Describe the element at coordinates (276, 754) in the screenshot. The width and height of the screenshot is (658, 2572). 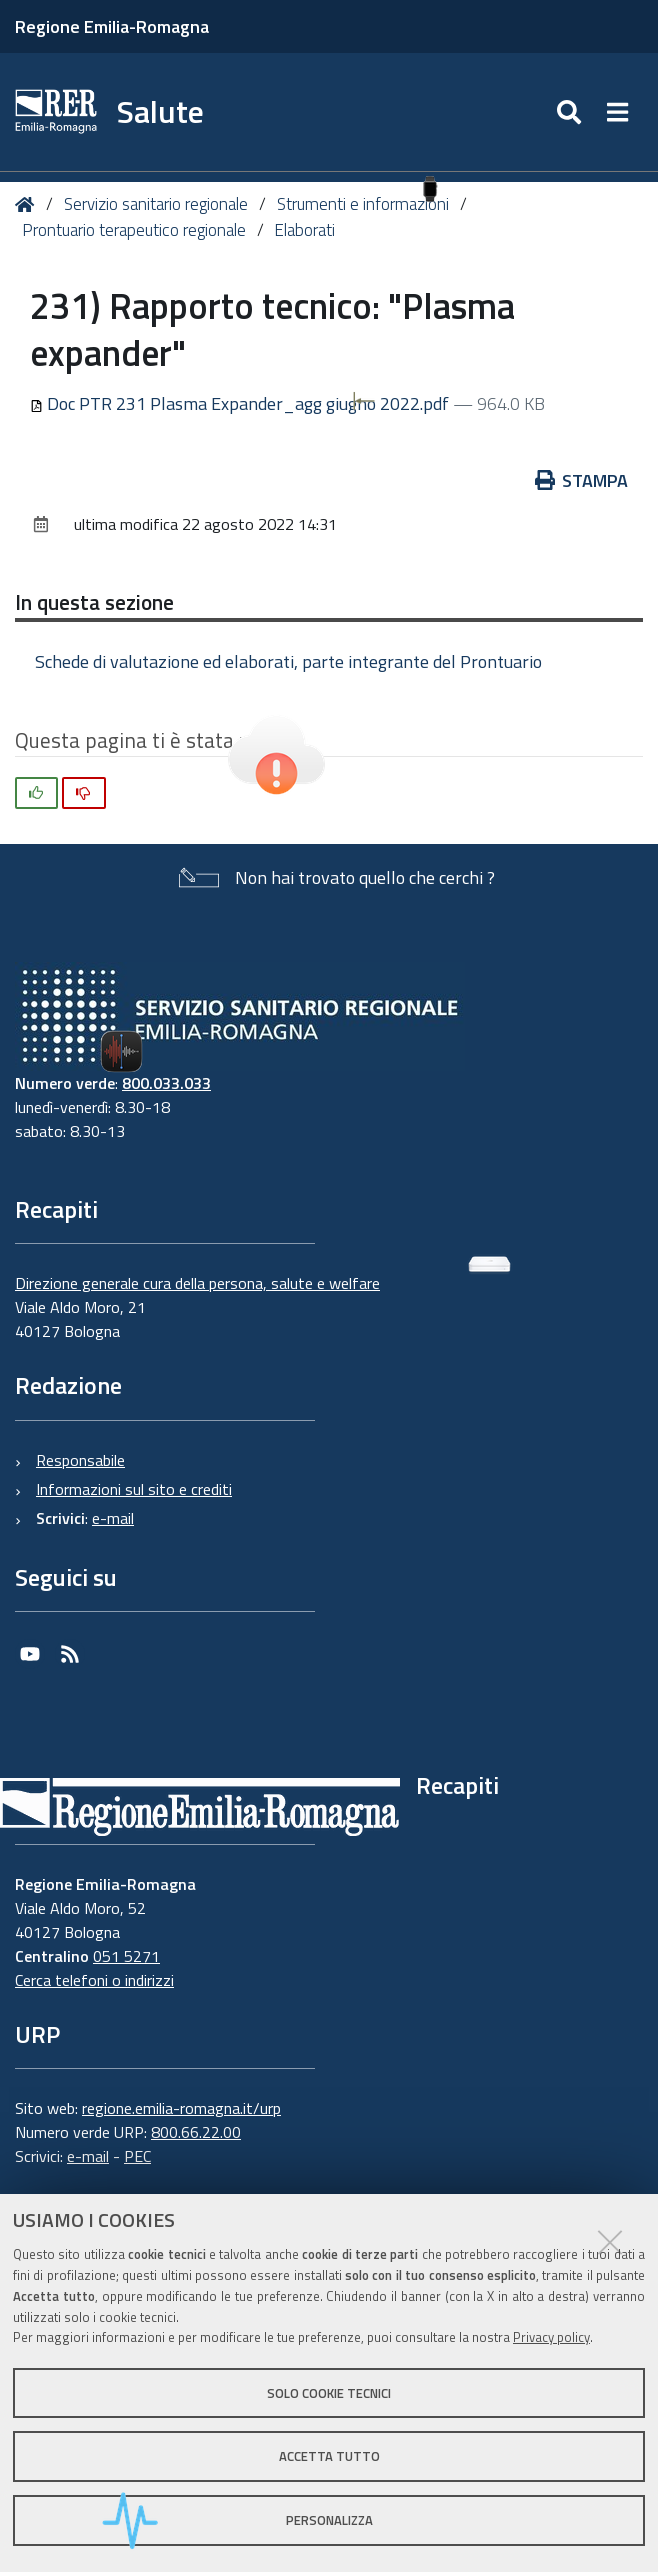
I see `severe weather alert notification` at that location.